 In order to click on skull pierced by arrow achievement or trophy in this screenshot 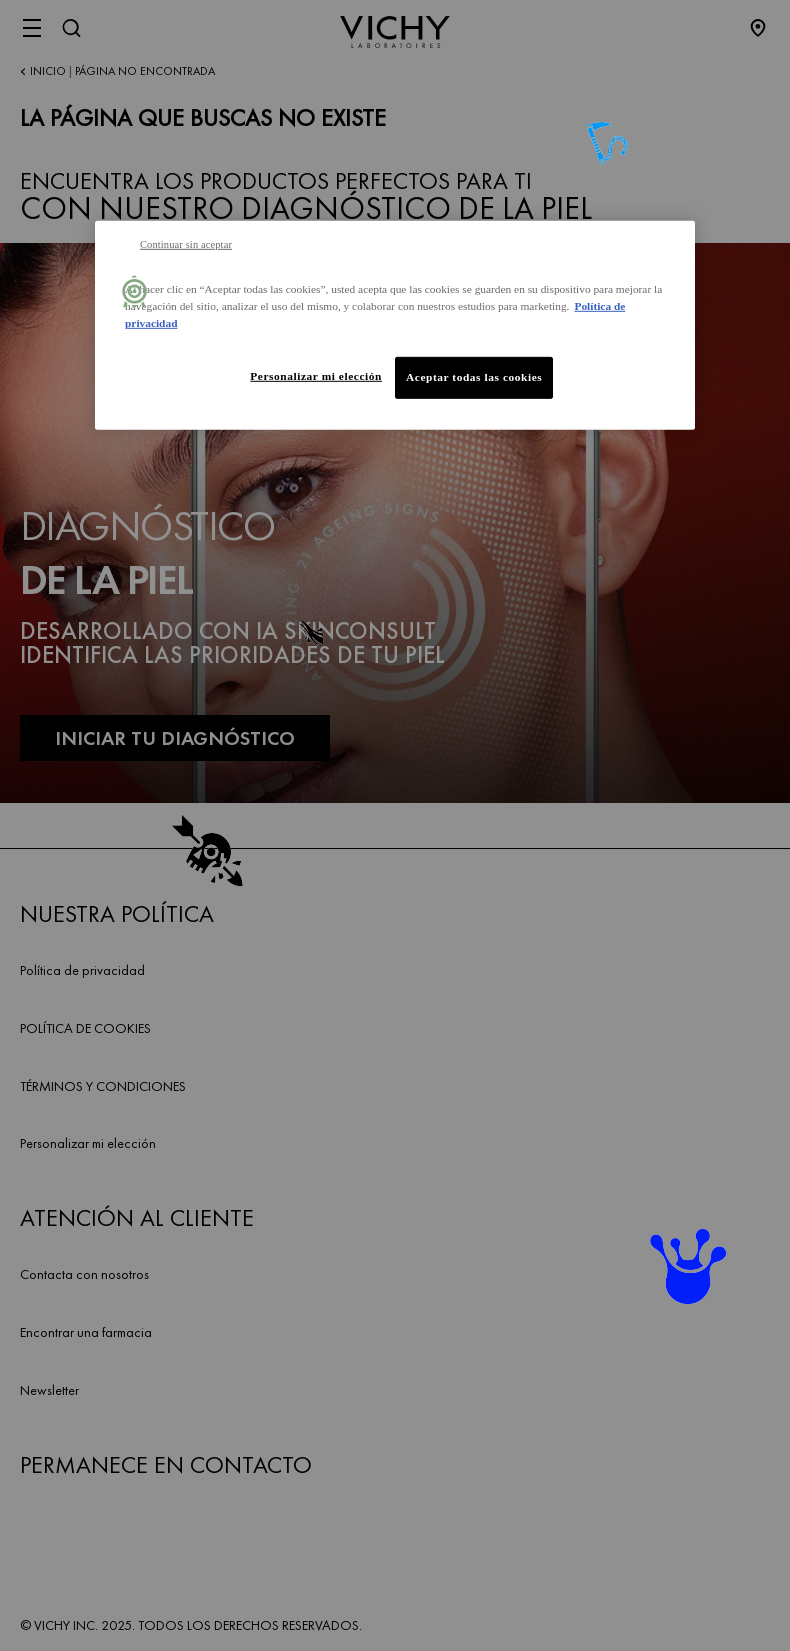, I will do `click(207, 850)`.